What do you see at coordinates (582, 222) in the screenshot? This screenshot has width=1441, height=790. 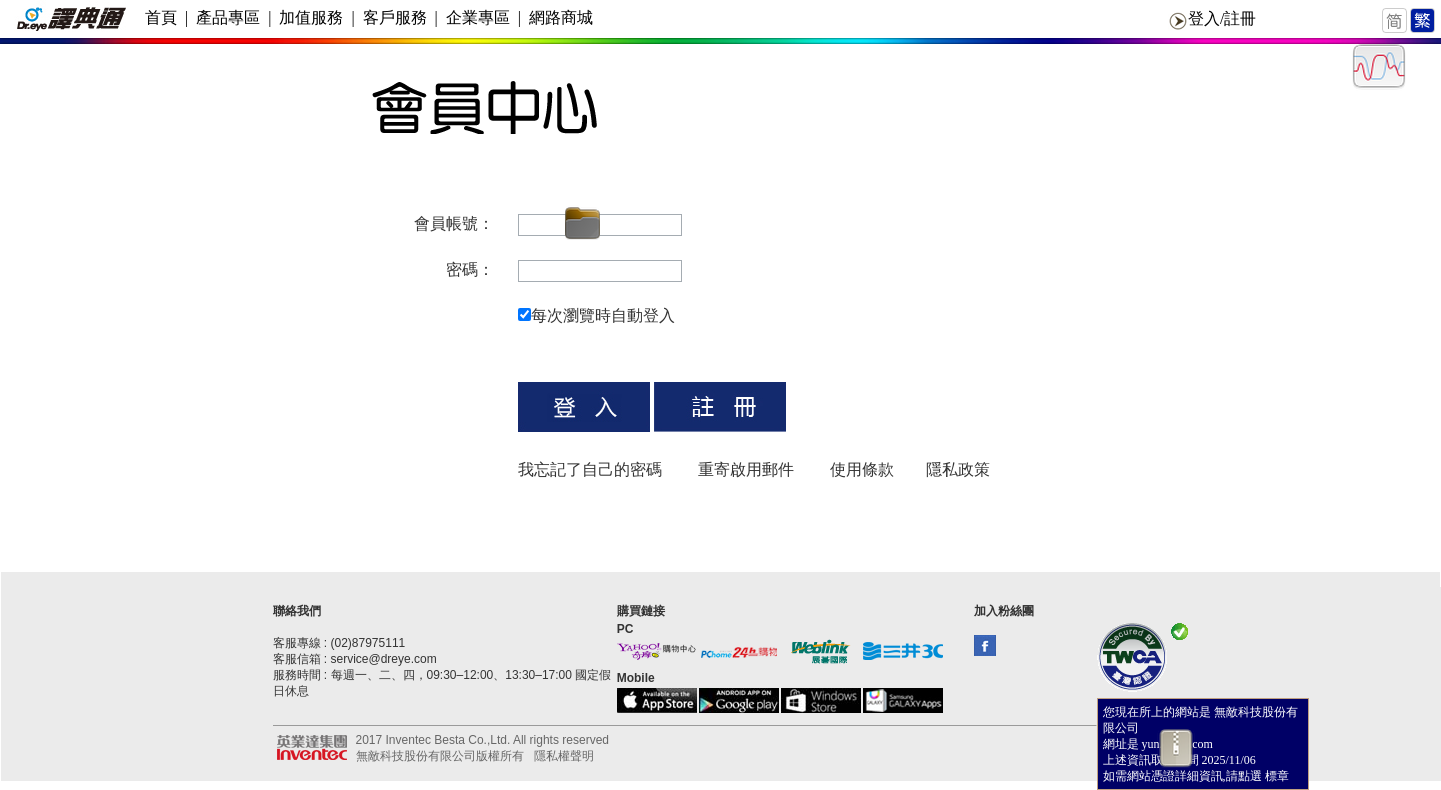 I see `drop files here to move them into this folder` at bounding box center [582, 222].